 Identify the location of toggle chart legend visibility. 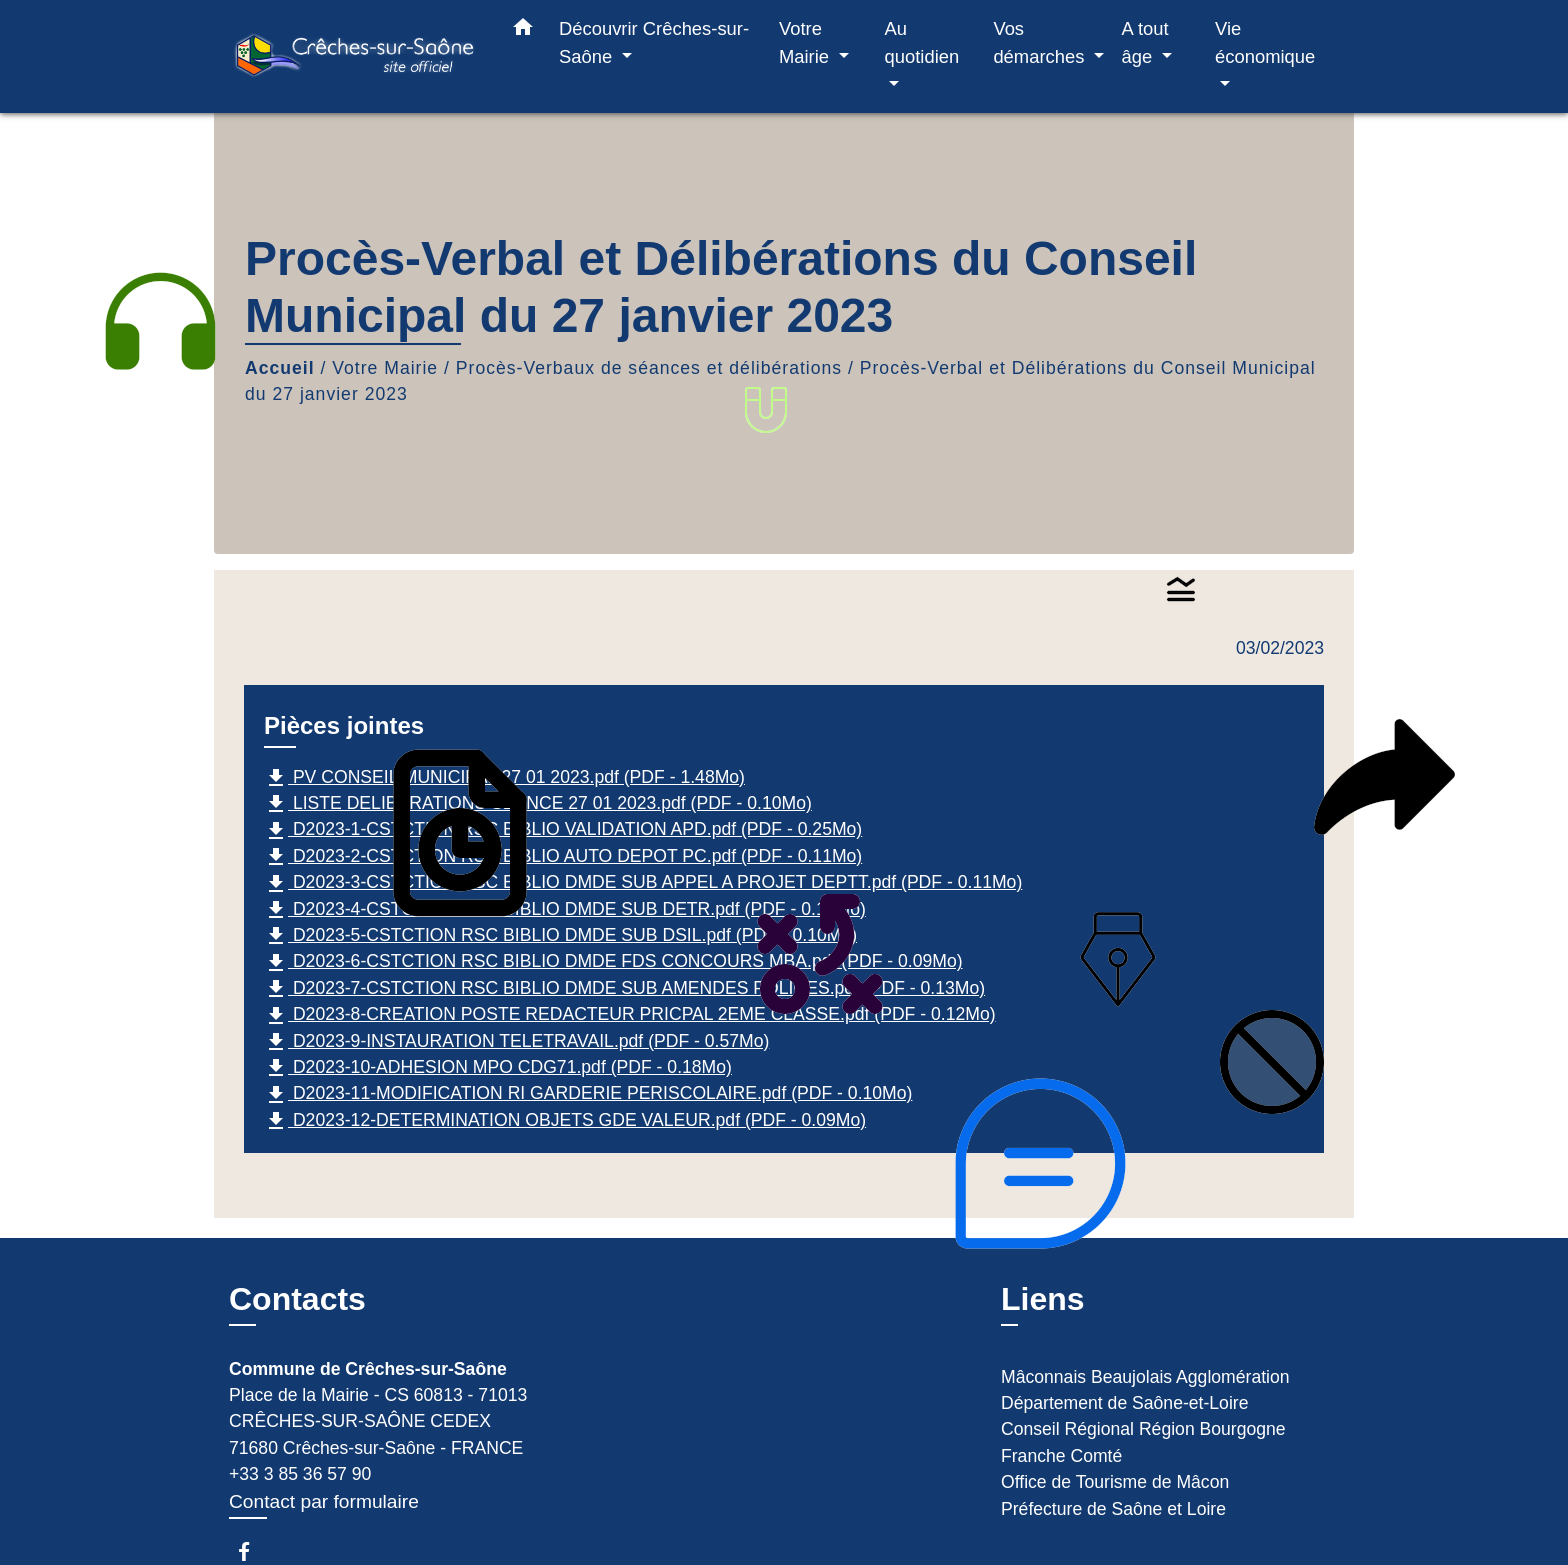
(1181, 589).